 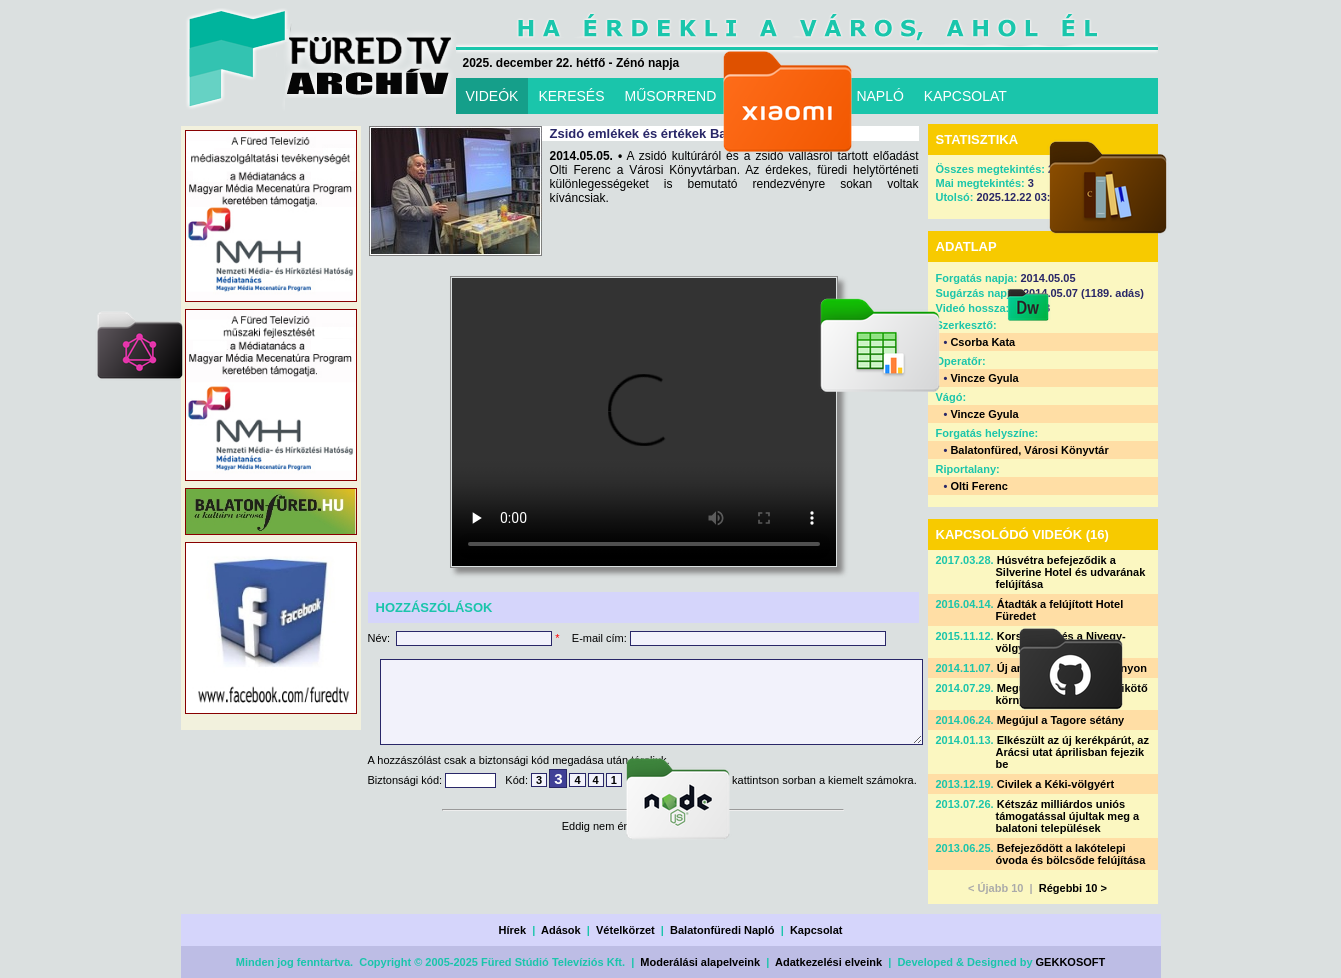 What do you see at coordinates (677, 801) in the screenshot?
I see `open node.js project folder` at bounding box center [677, 801].